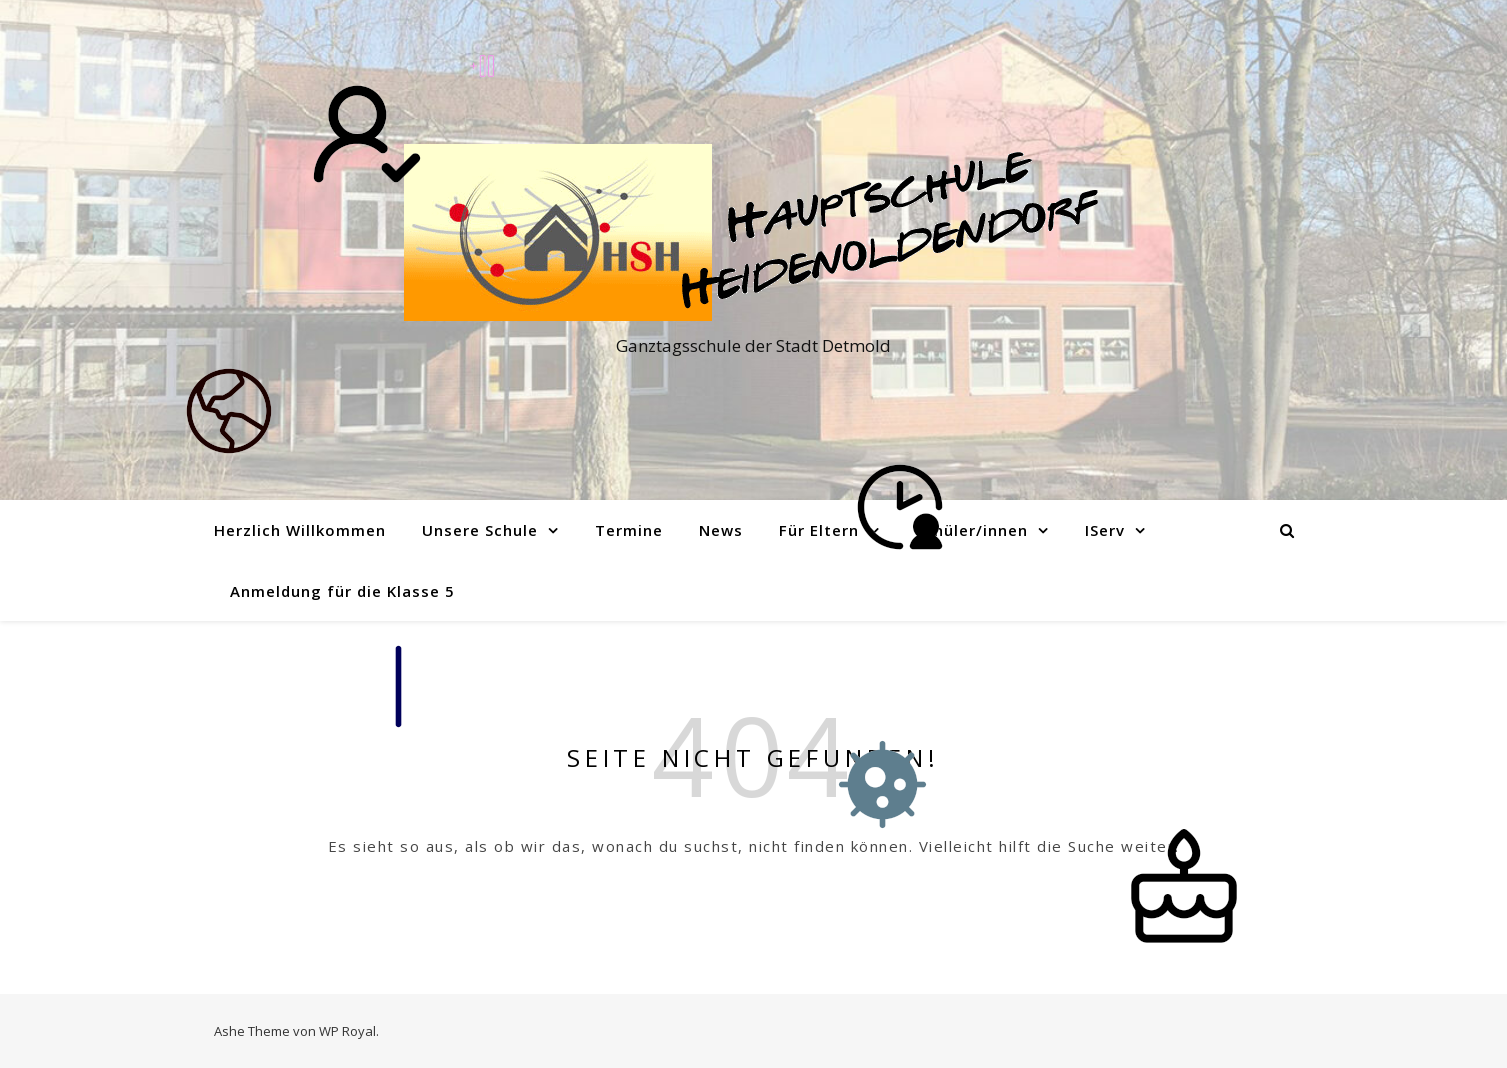 Image resolution: width=1507 pixels, height=1068 pixels. I want to click on view user activity history, so click(900, 507).